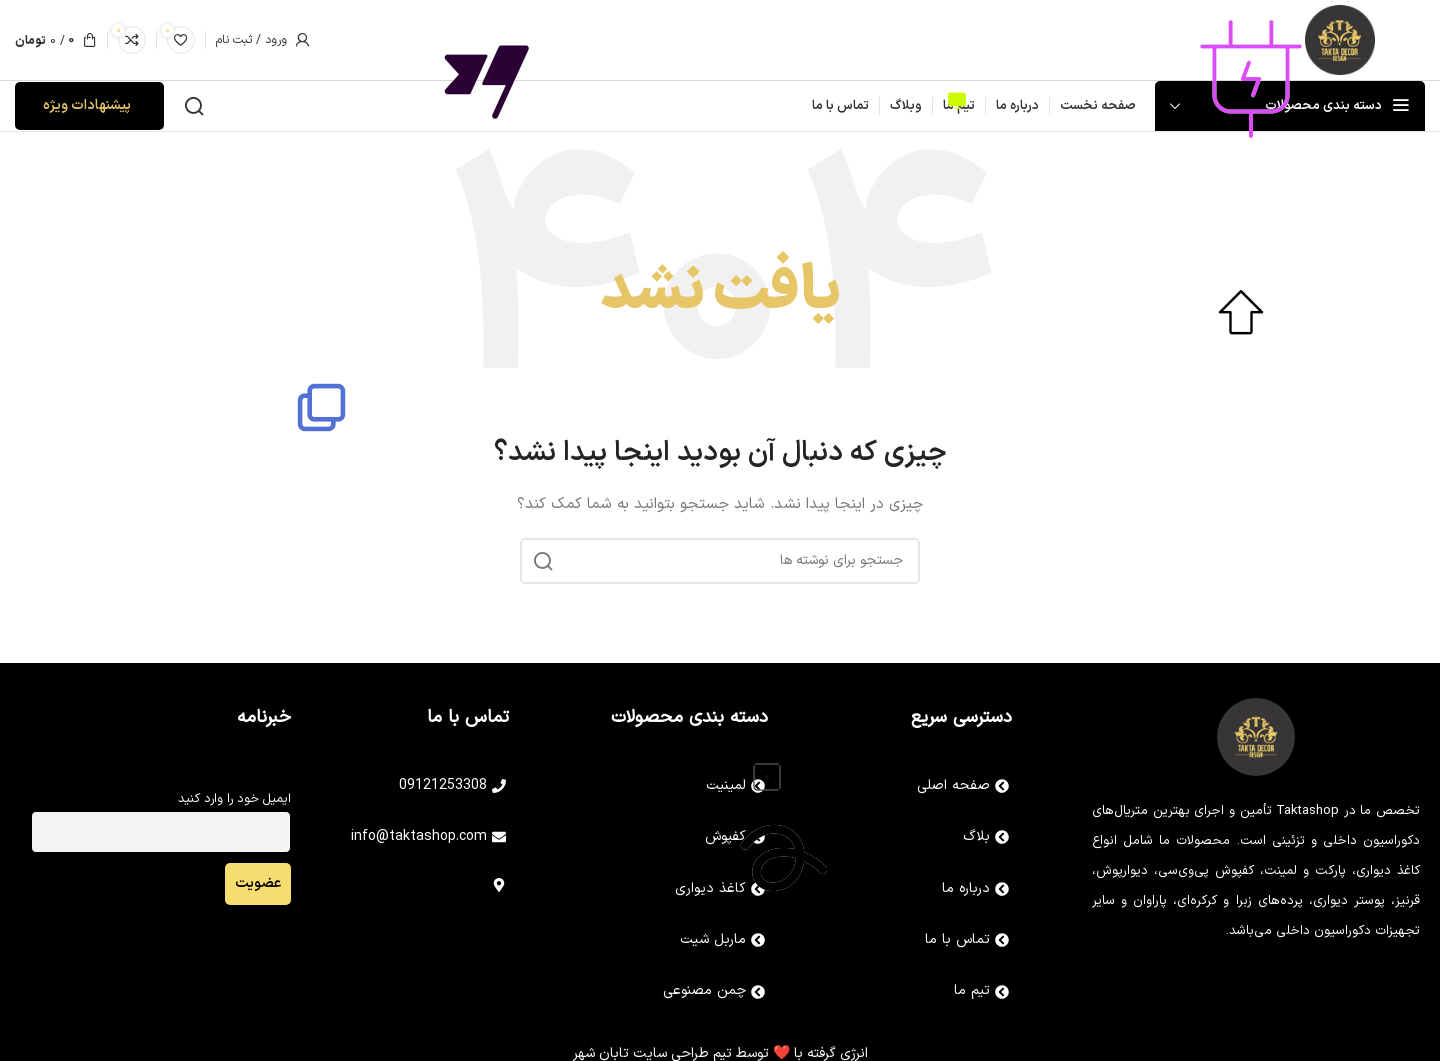 The height and width of the screenshot is (1061, 1440). What do you see at coordinates (767, 777) in the screenshot?
I see `indicates a roll result of one` at bounding box center [767, 777].